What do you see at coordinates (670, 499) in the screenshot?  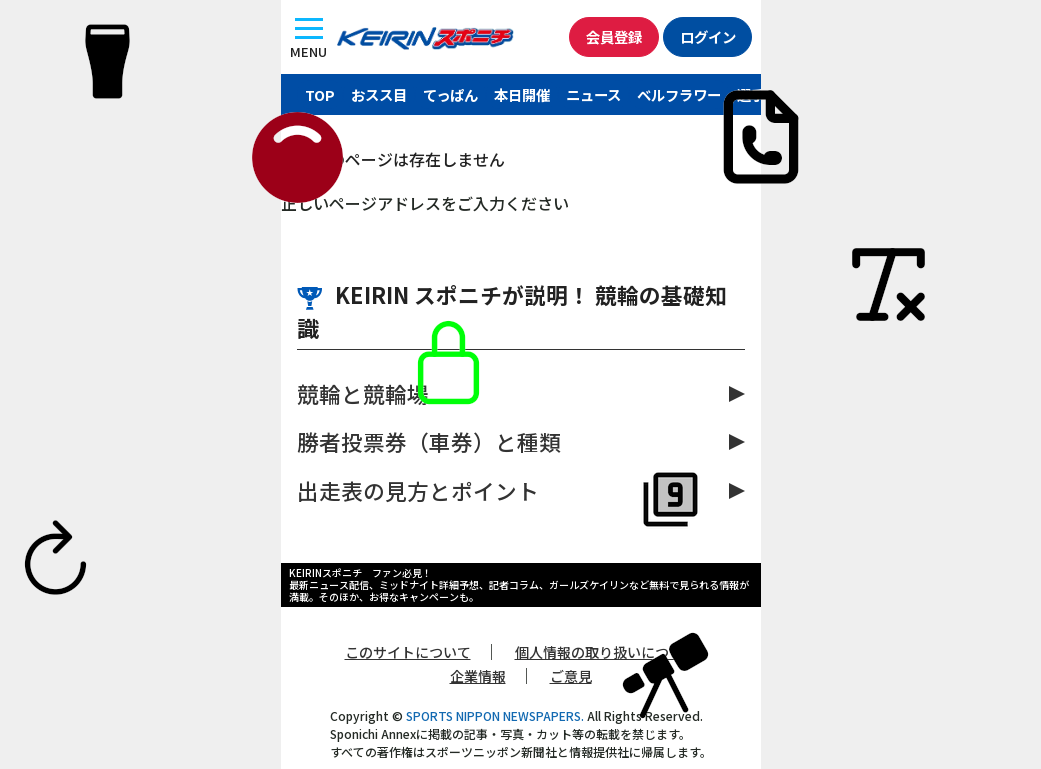 I see `indicates 9 items in a stack or collection` at bounding box center [670, 499].